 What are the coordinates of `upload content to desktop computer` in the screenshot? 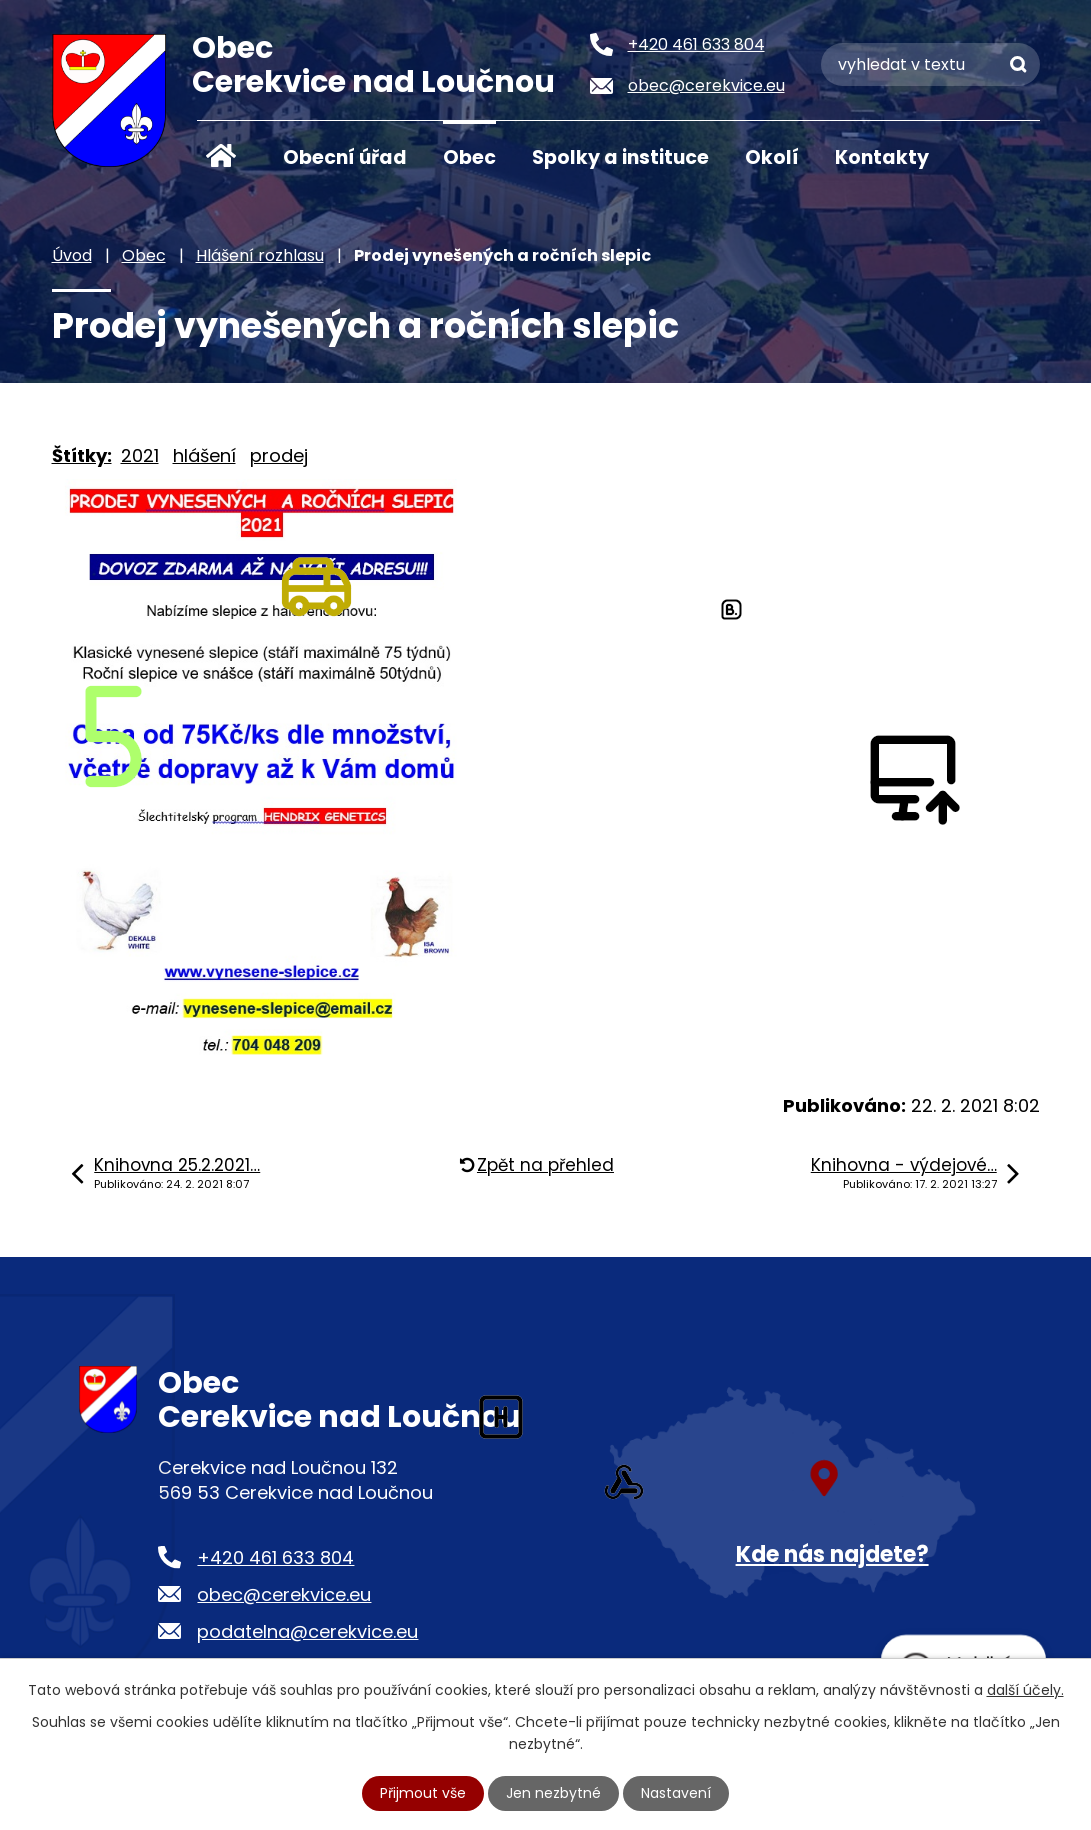 It's located at (913, 778).